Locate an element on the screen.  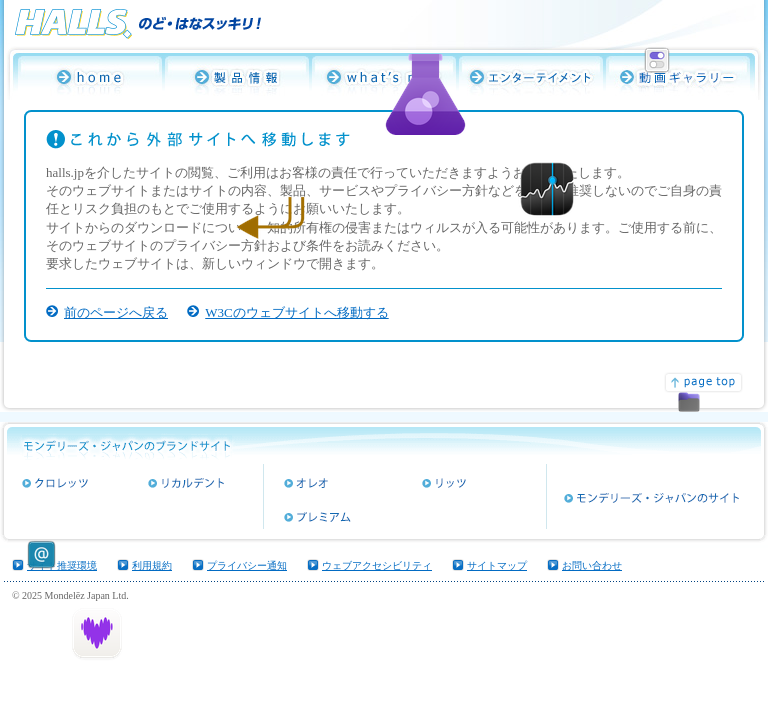
open deezer music streaming app is located at coordinates (97, 633).